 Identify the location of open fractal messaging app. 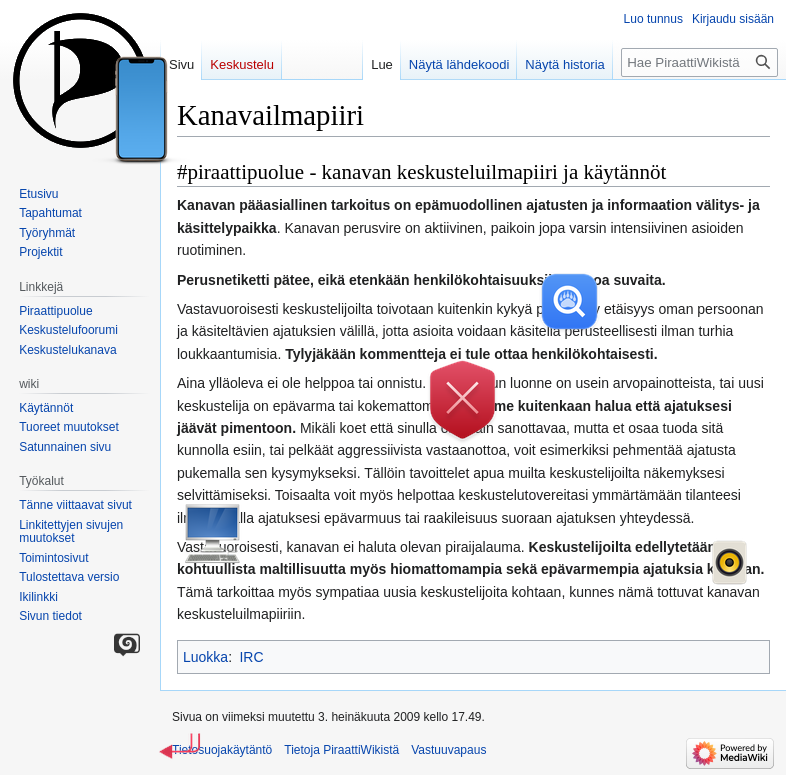
(127, 645).